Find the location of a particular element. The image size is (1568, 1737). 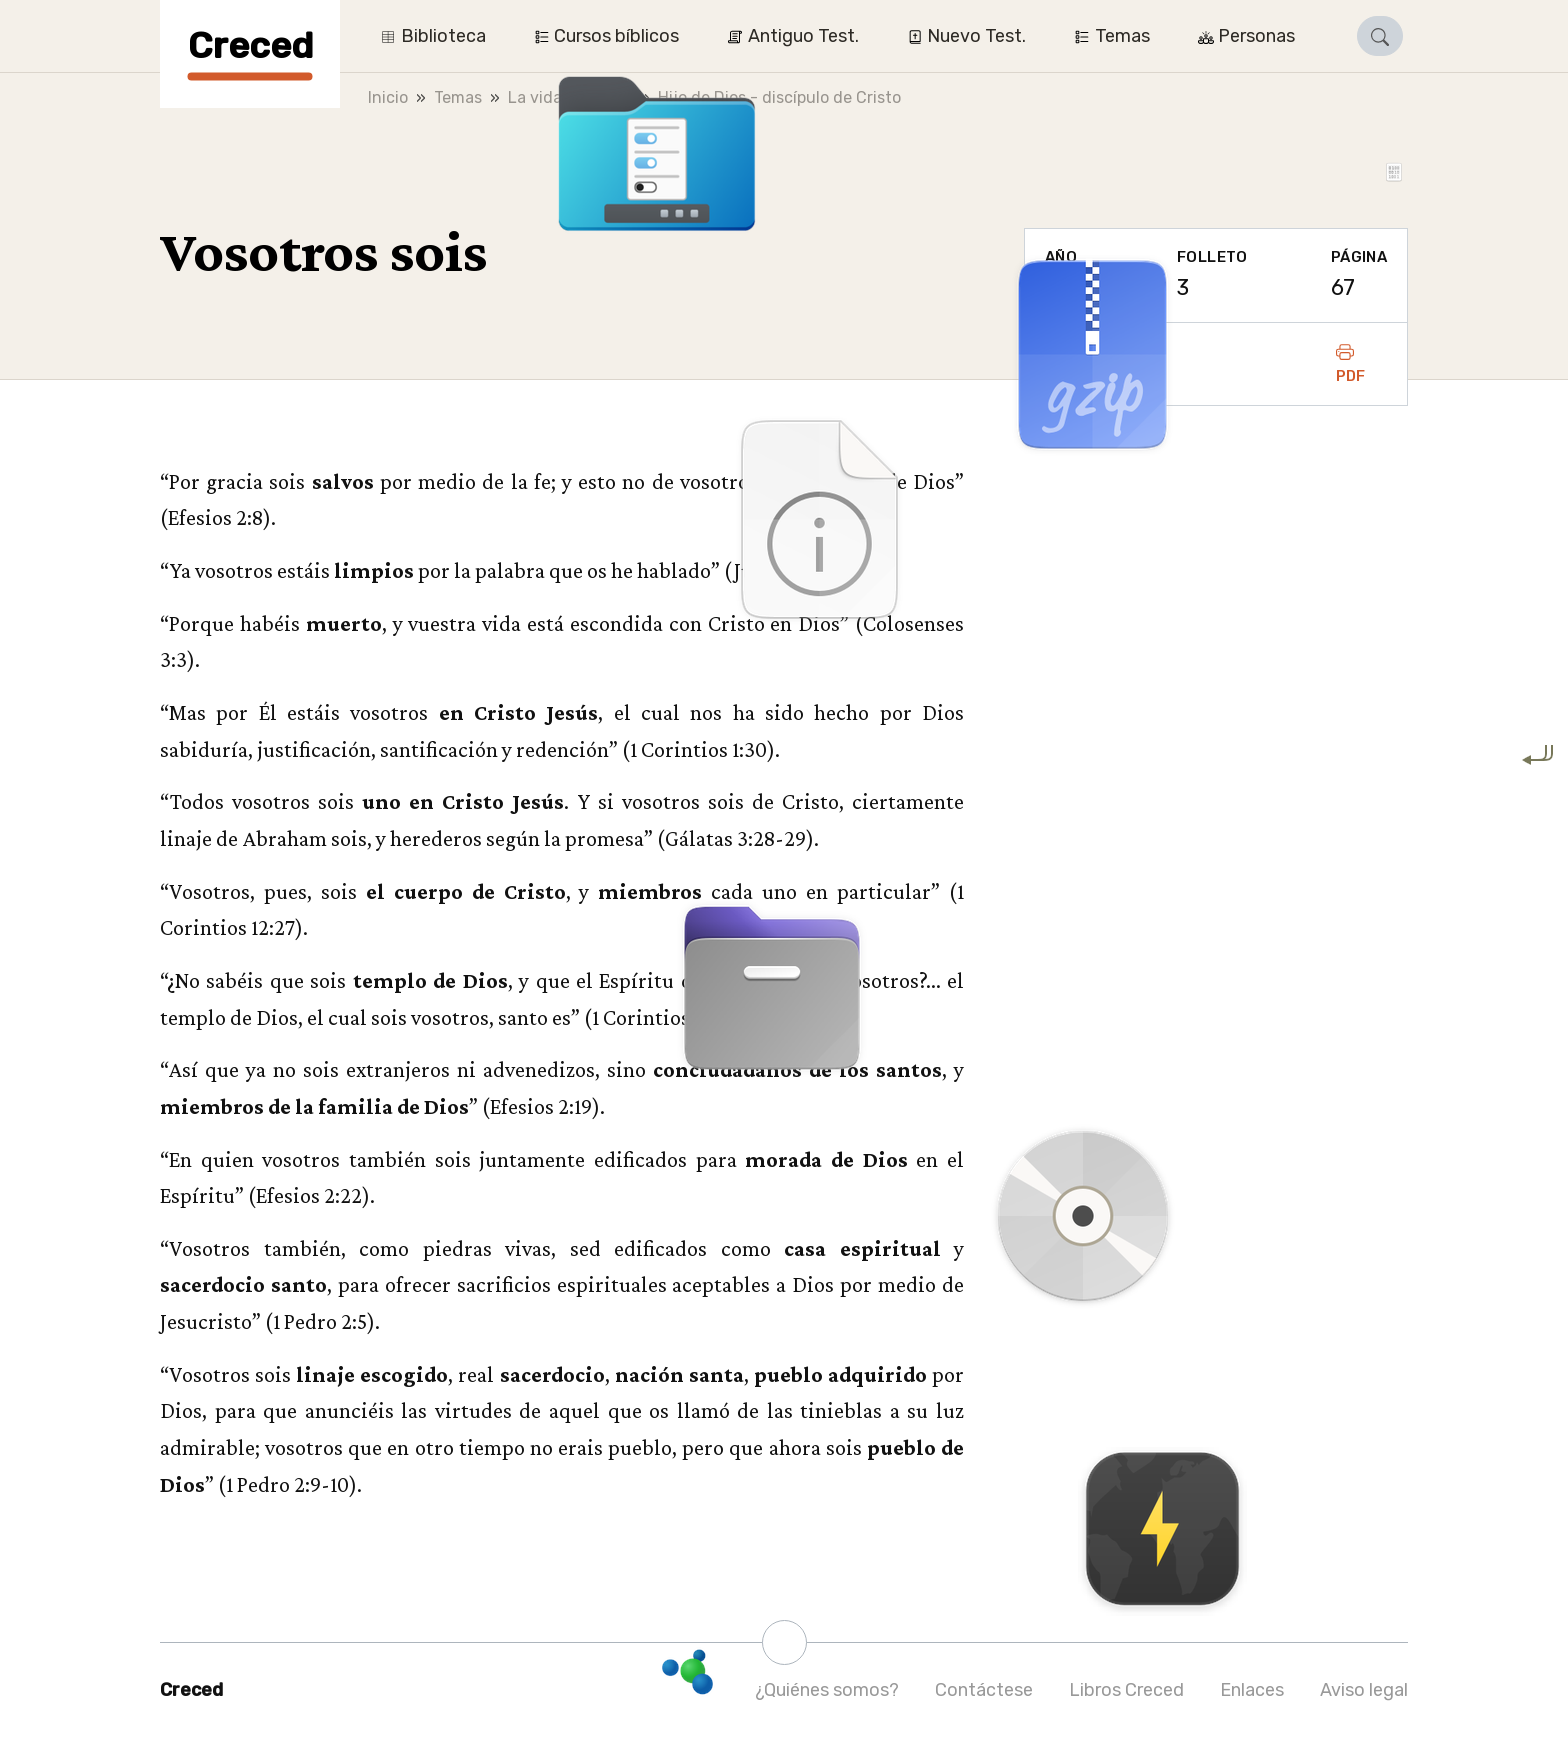

a readme or documentation file is located at coordinates (819, 519).